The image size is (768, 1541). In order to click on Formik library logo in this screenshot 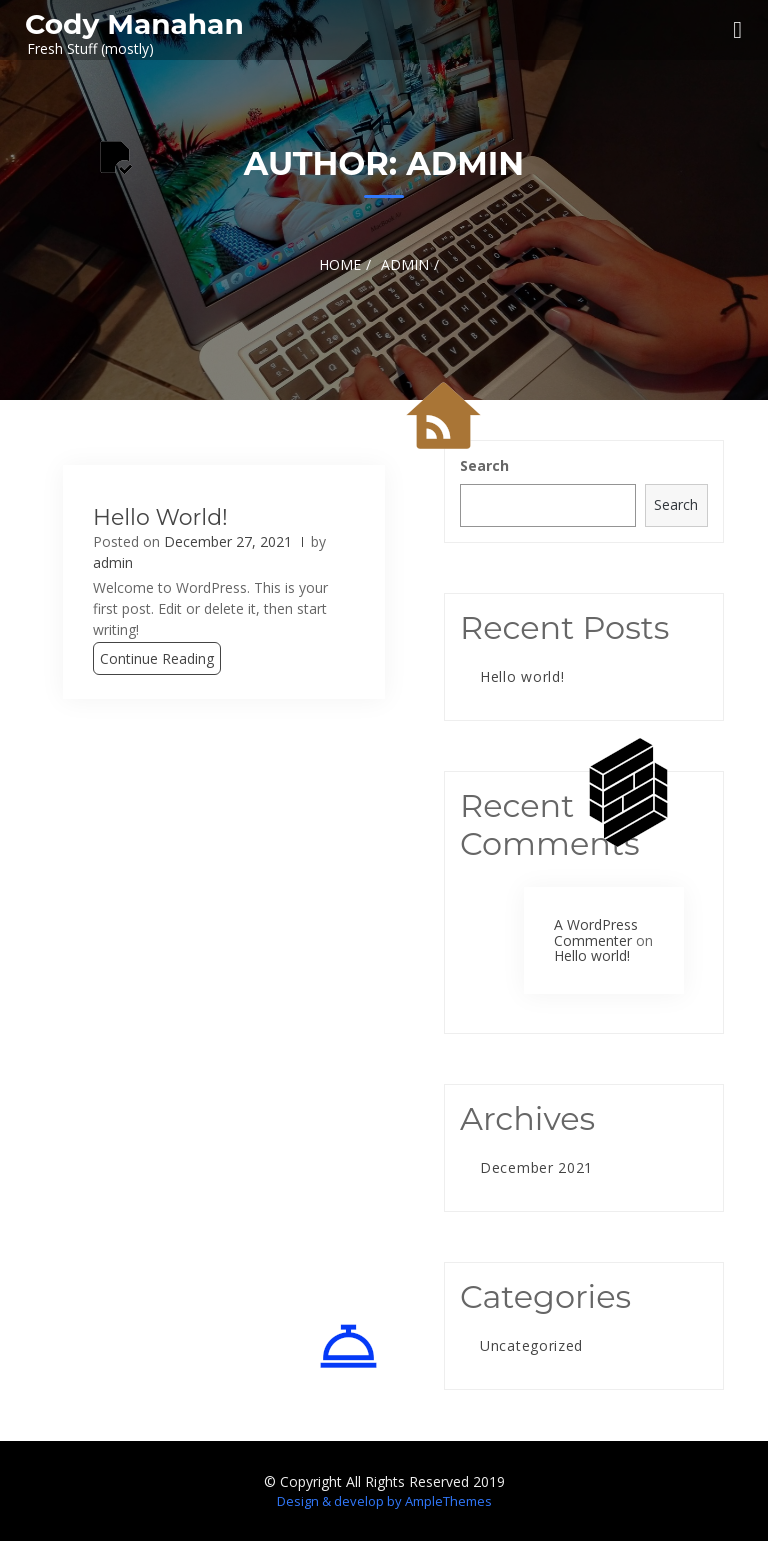, I will do `click(628, 792)`.